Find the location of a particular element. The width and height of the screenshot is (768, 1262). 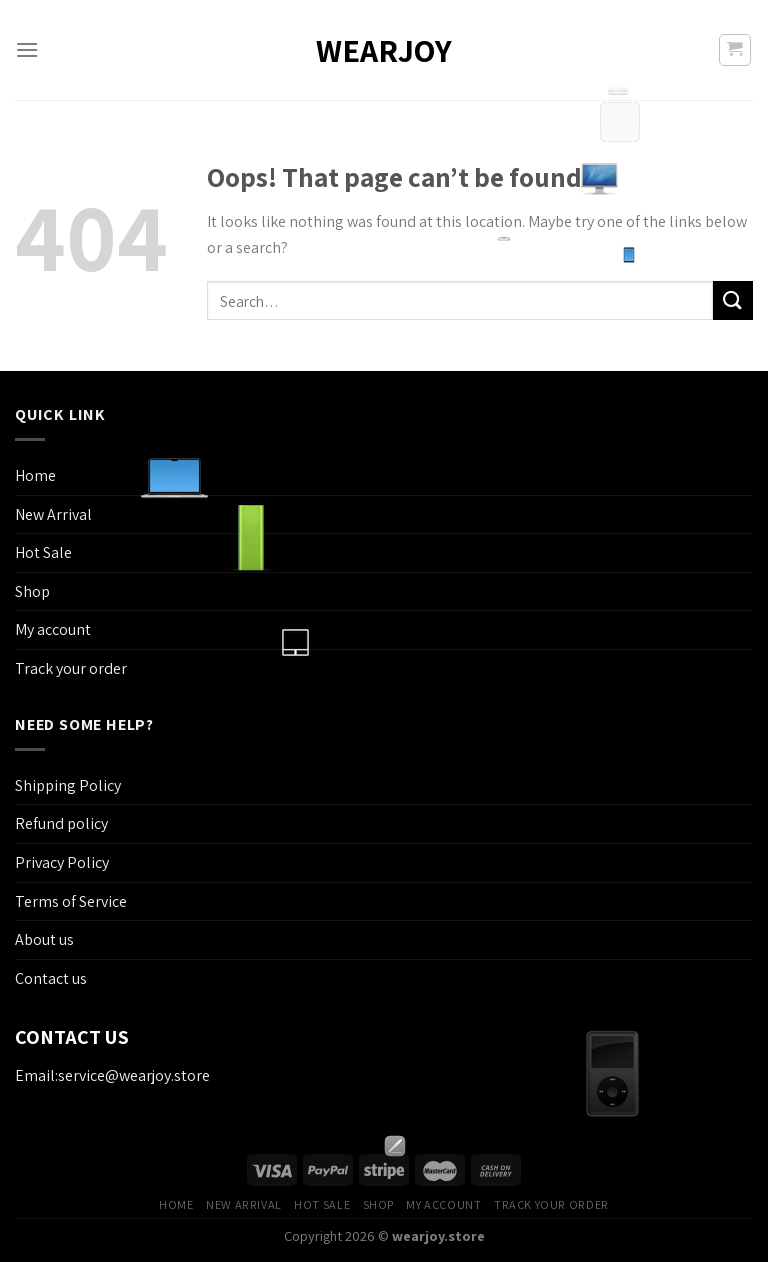

represents a Mac mini device in system settings is located at coordinates (504, 237).